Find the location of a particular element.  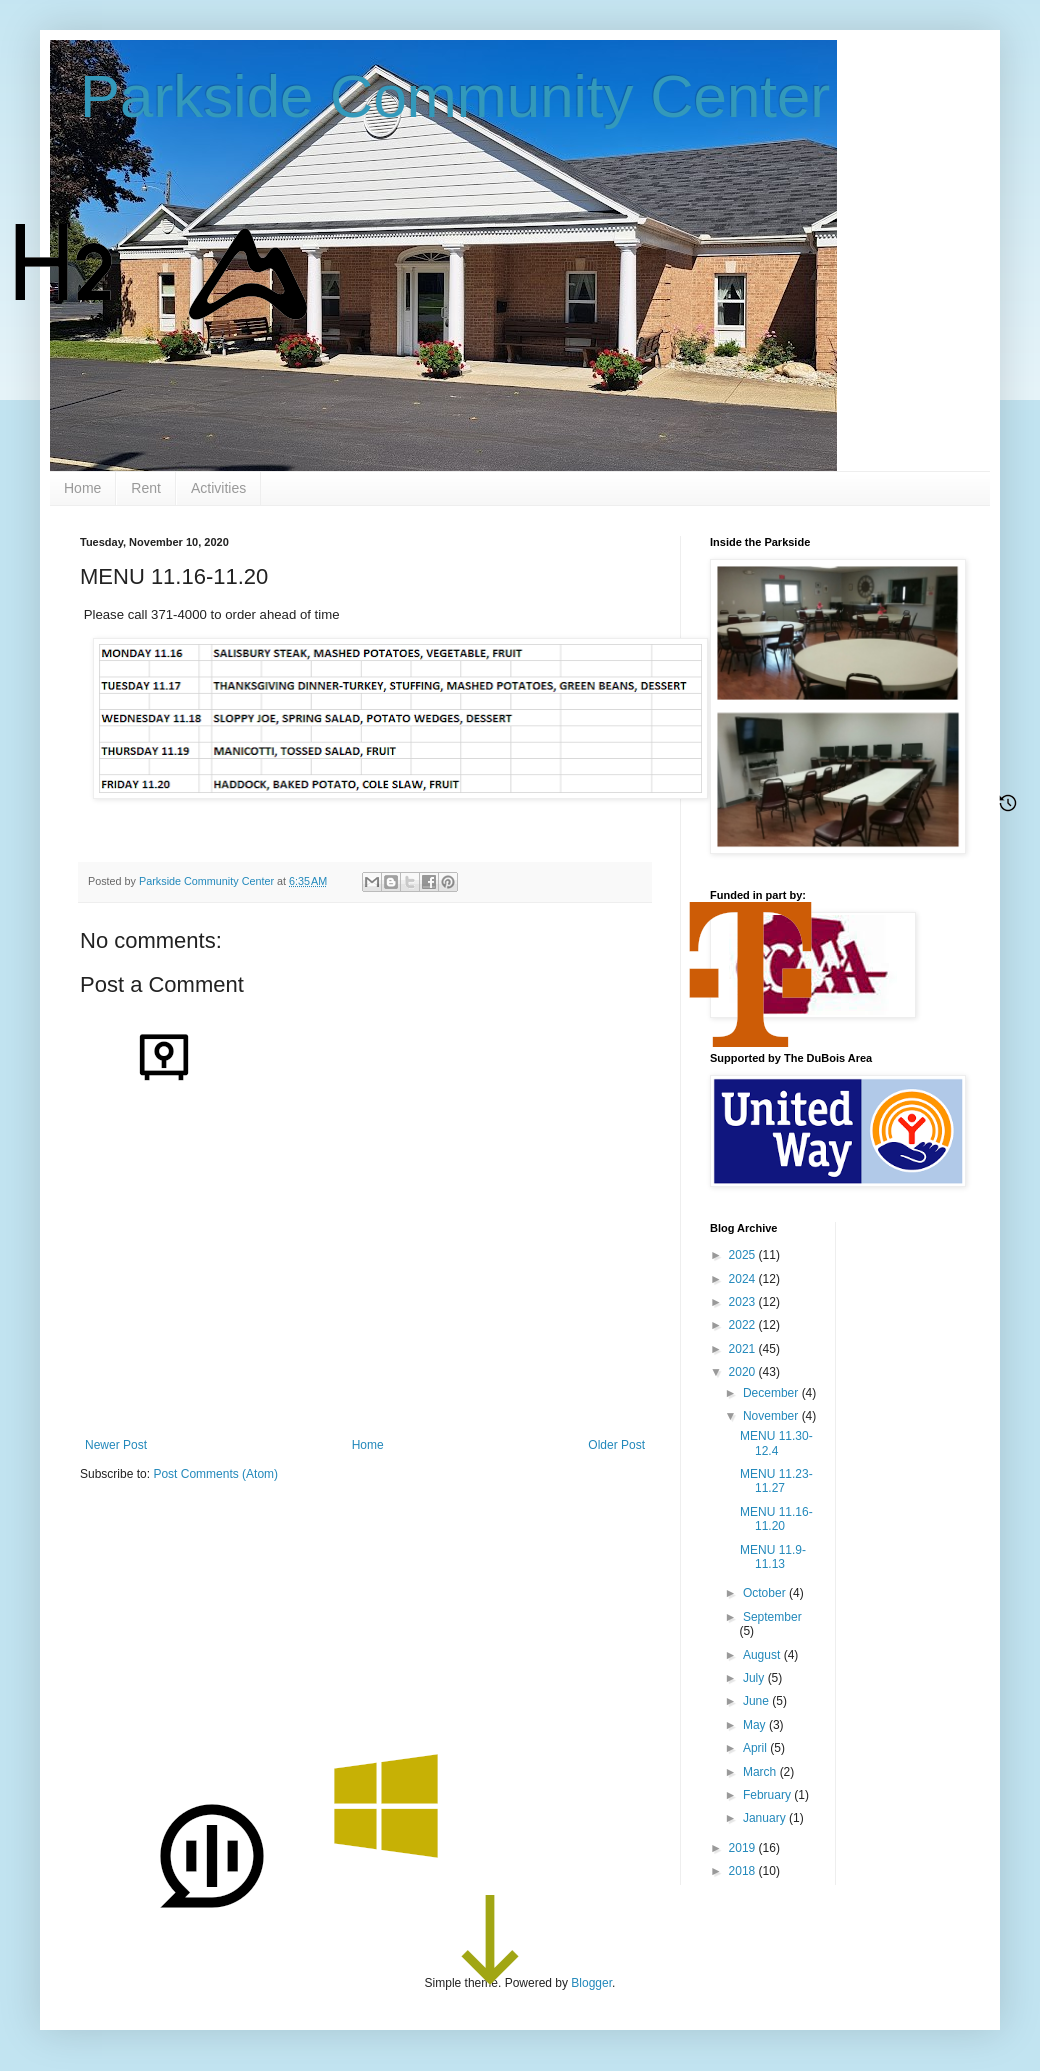

view recent activity or history is located at coordinates (1008, 803).